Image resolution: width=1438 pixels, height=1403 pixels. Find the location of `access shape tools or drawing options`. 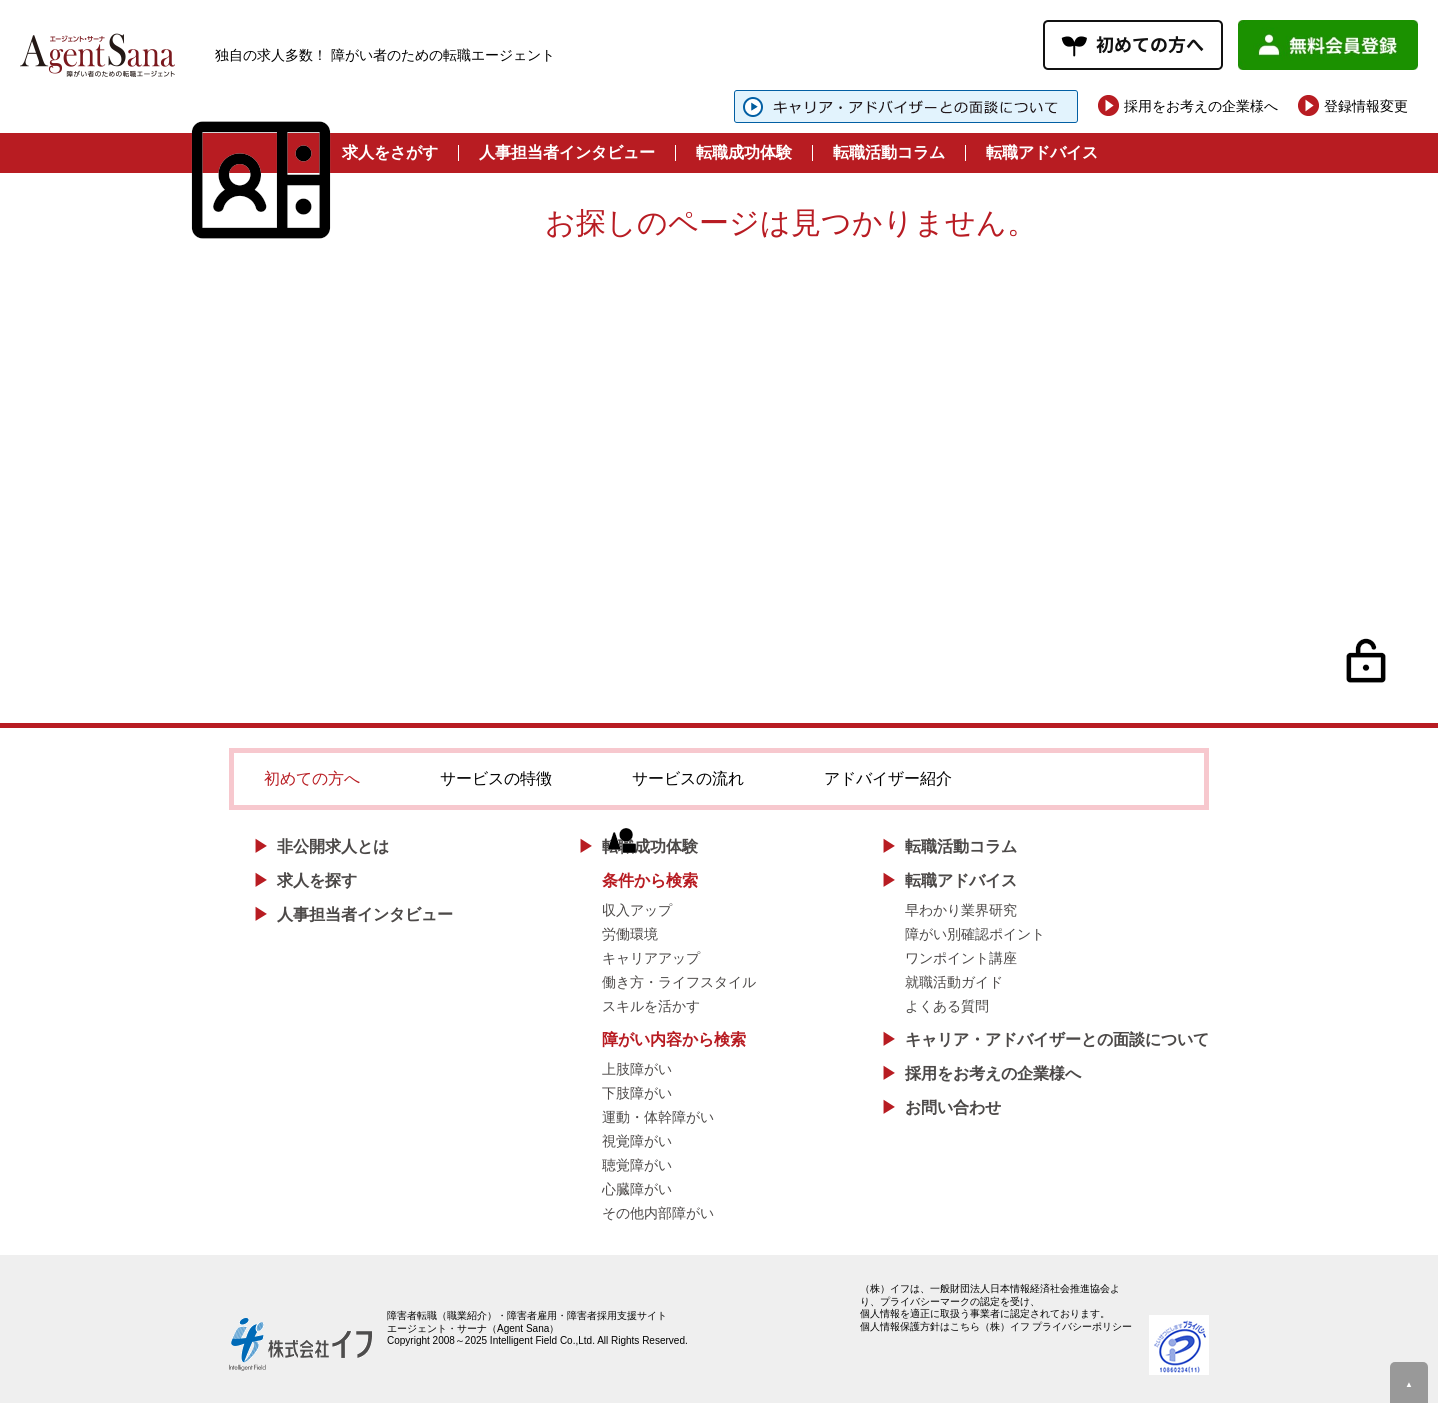

access shape tools or drawing options is located at coordinates (622, 841).